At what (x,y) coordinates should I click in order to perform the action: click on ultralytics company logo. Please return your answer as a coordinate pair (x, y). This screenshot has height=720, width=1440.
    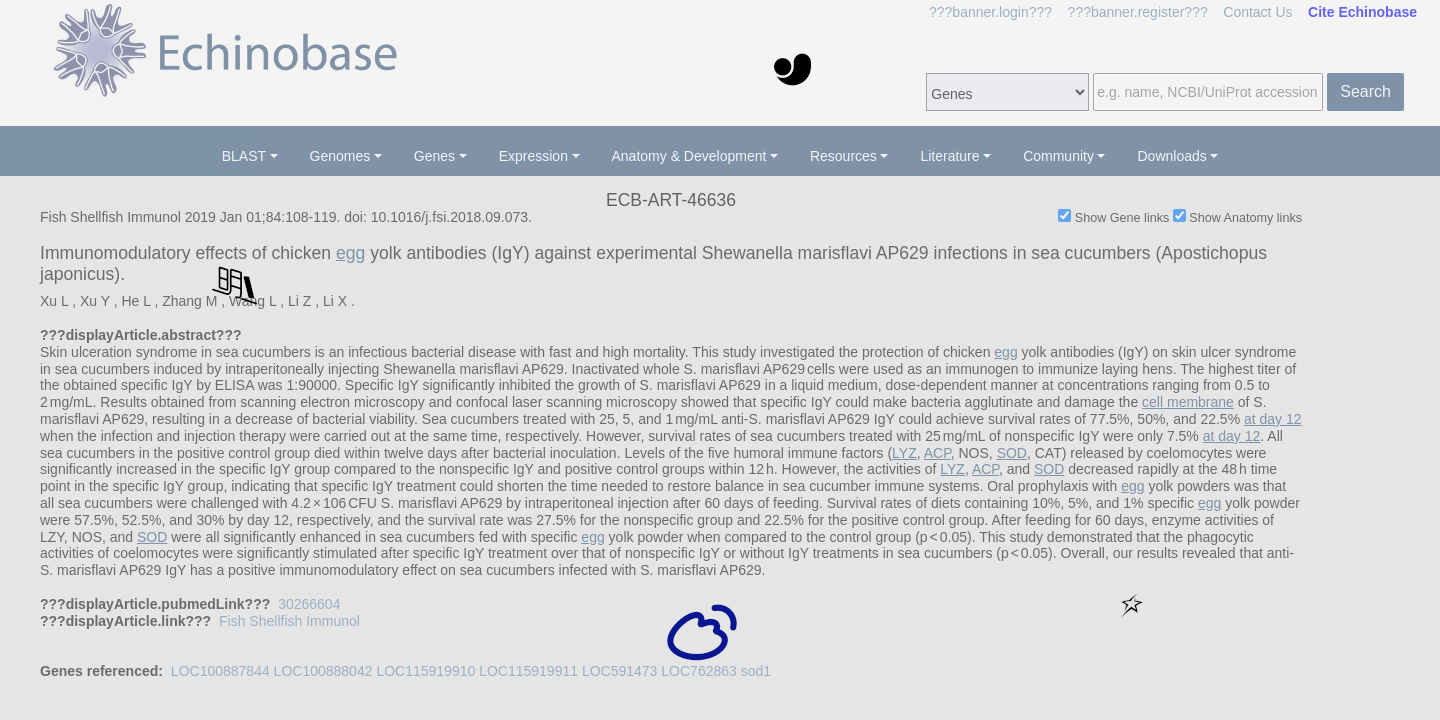
    Looking at the image, I should click on (792, 69).